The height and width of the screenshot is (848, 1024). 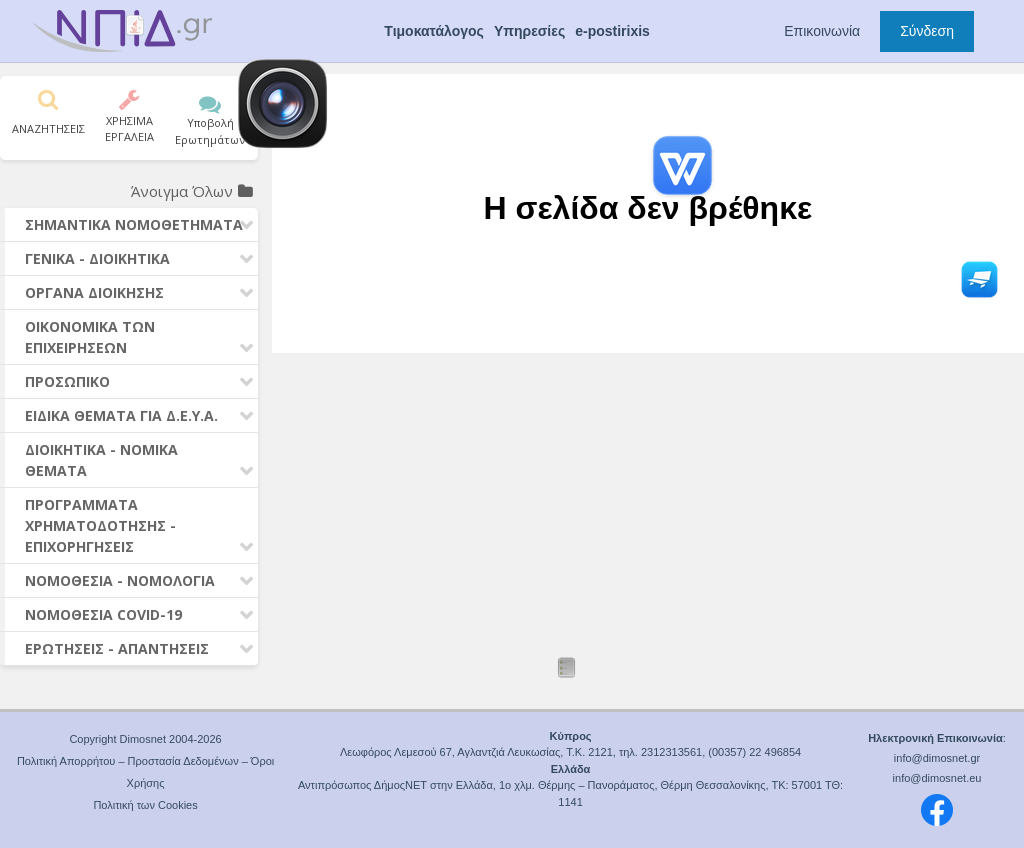 What do you see at coordinates (979, 279) in the screenshot?
I see `open blockbench 3d modeling application` at bounding box center [979, 279].